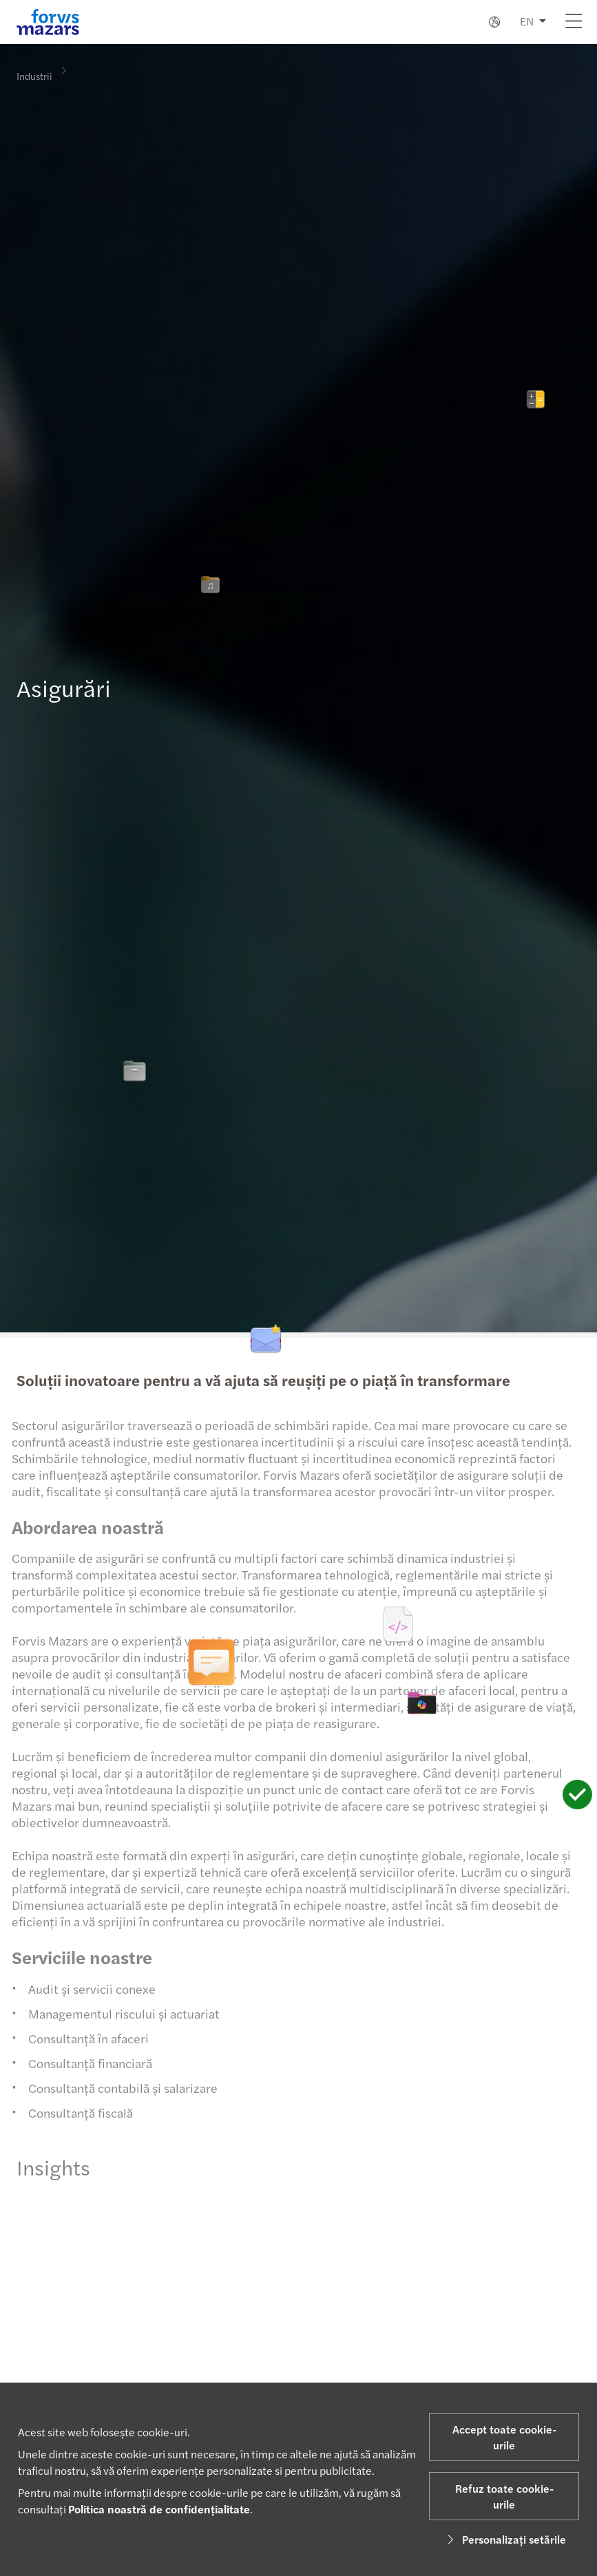 Image resolution: width=597 pixels, height=2576 pixels. I want to click on an xml file type indicator, so click(398, 1624).